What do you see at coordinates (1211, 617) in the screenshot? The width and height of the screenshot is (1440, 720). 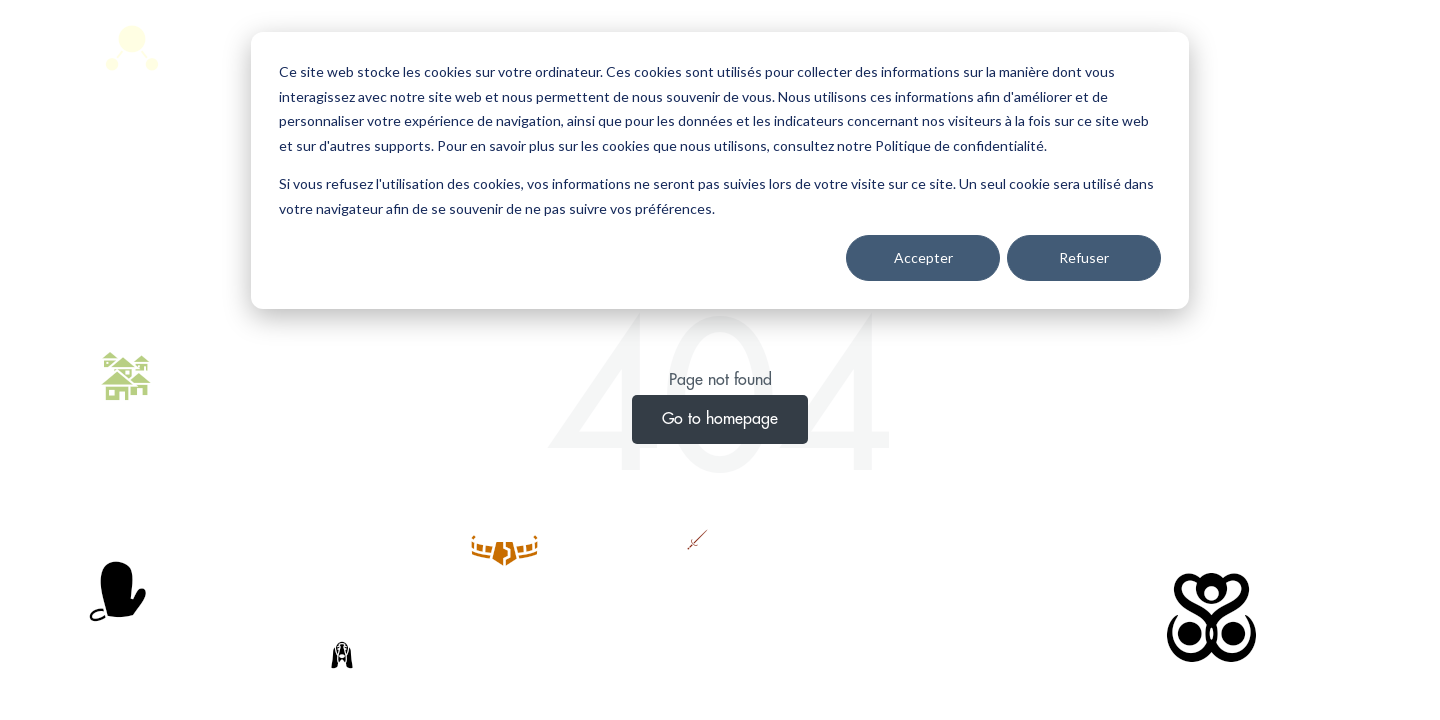 I see `decorative abstract symbol or ornament` at bounding box center [1211, 617].